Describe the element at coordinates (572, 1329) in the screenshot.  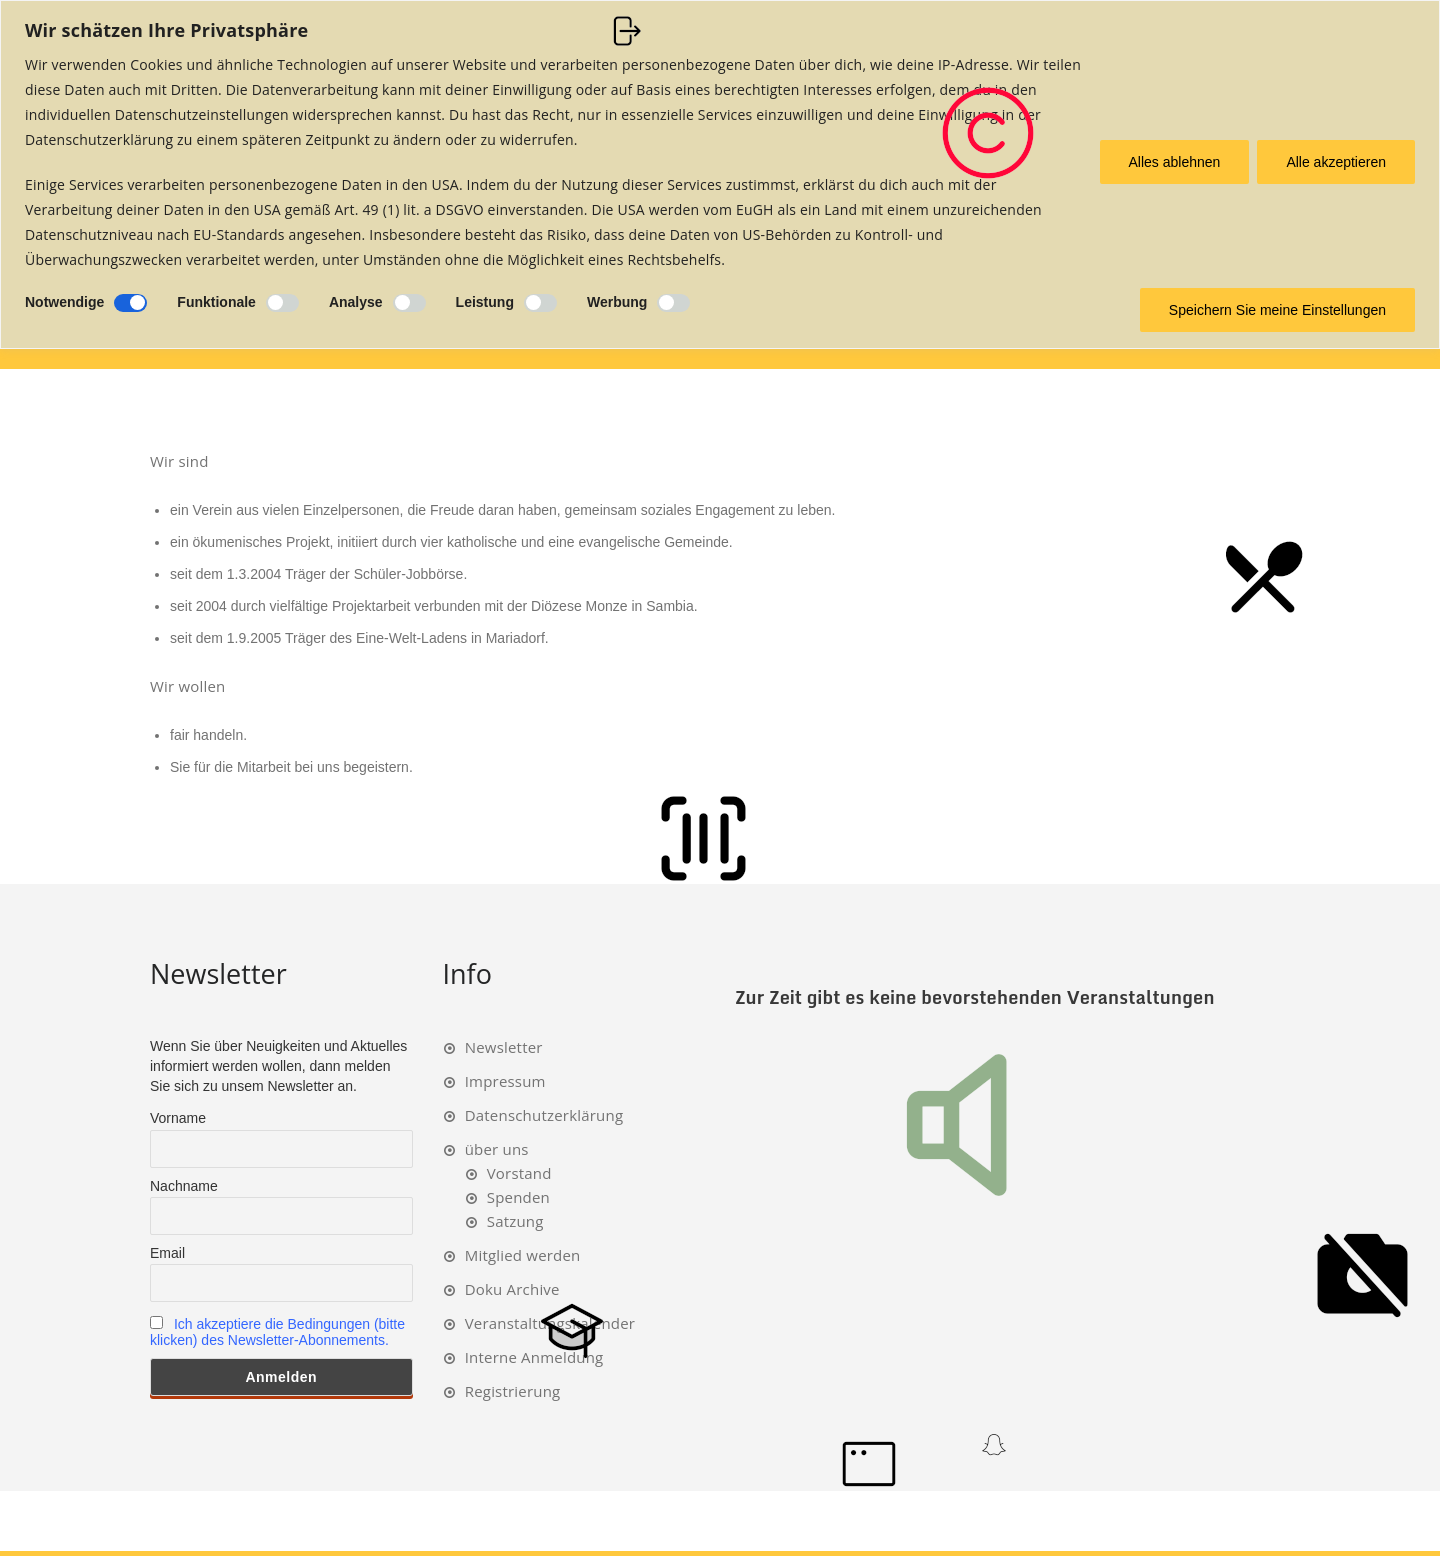
I see `access education or learning resources` at that location.